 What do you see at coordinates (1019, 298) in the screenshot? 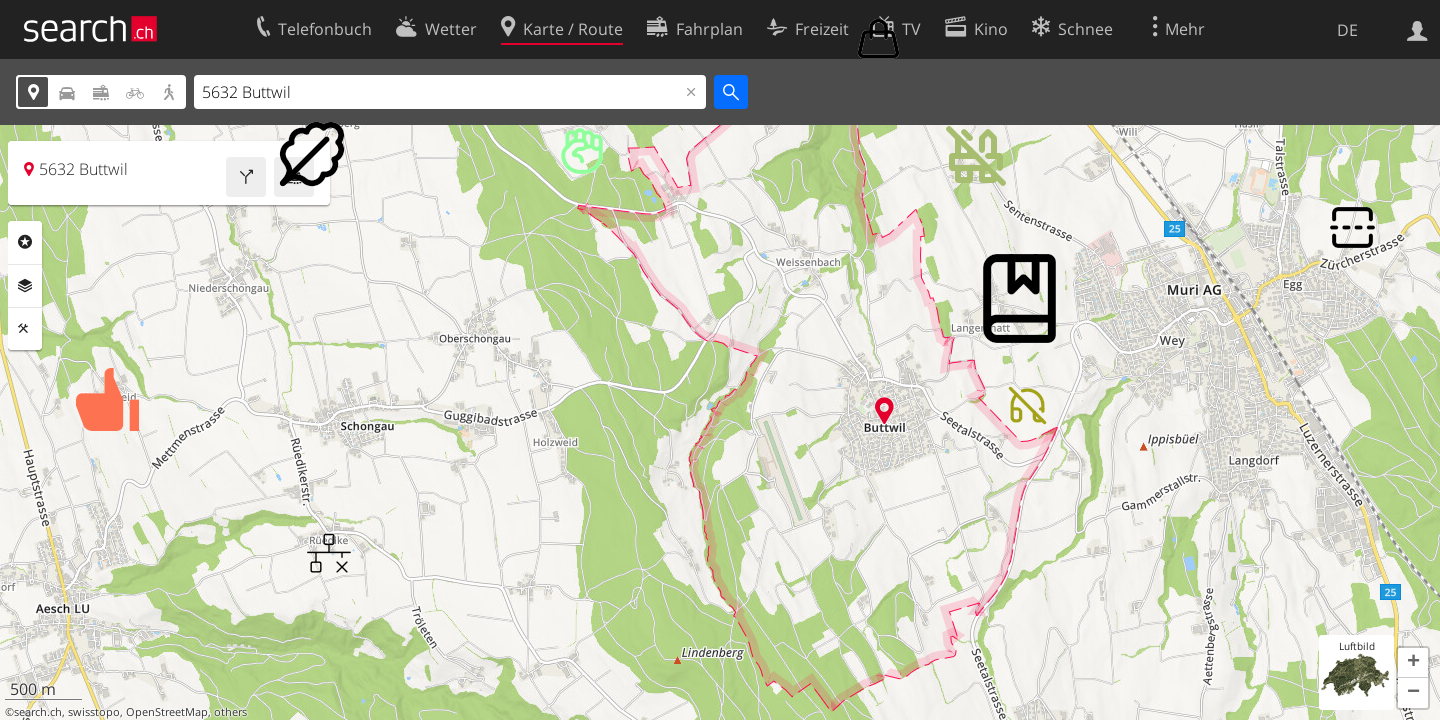
I see `view your bookmarked items` at bounding box center [1019, 298].